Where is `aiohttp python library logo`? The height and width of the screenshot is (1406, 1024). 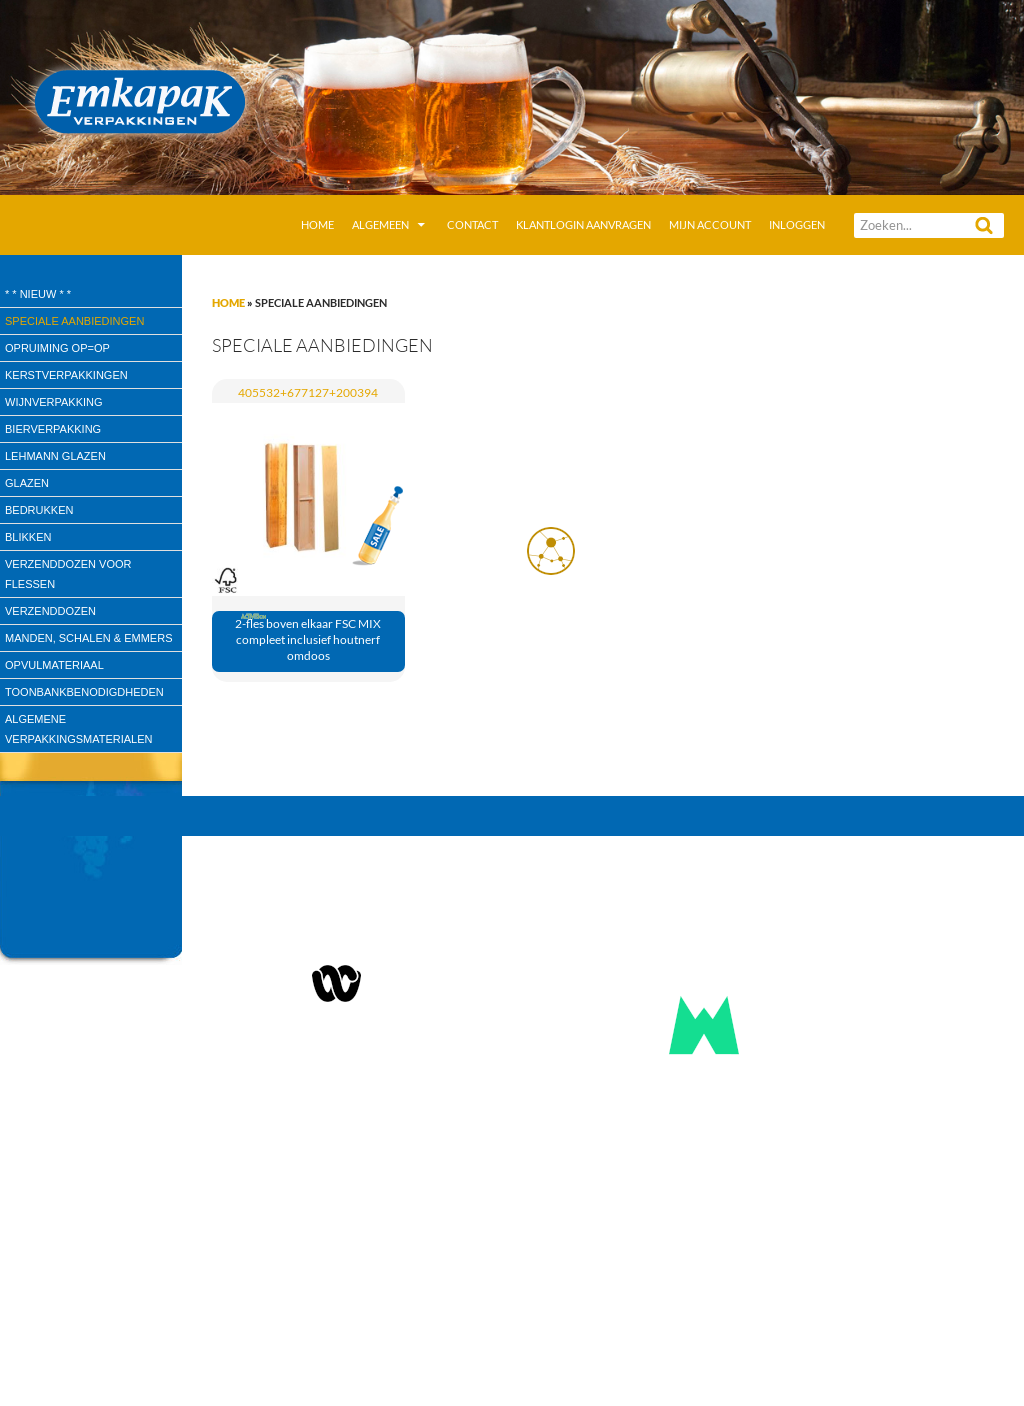
aiohttp python library logo is located at coordinates (551, 551).